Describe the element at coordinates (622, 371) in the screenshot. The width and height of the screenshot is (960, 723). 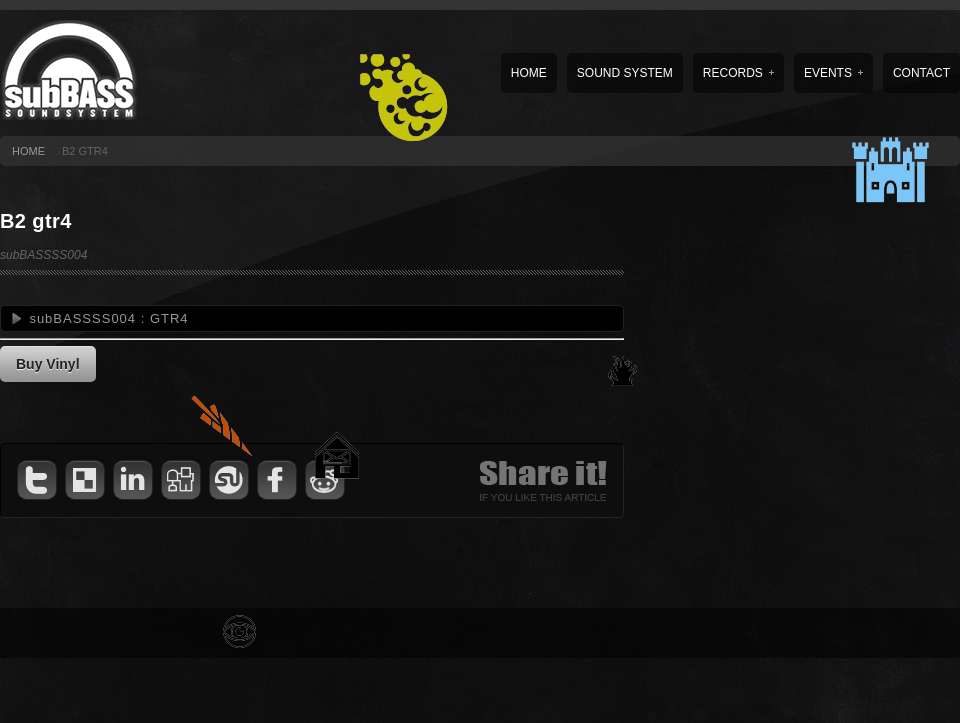
I see `indicates a celebration or special event` at that location.